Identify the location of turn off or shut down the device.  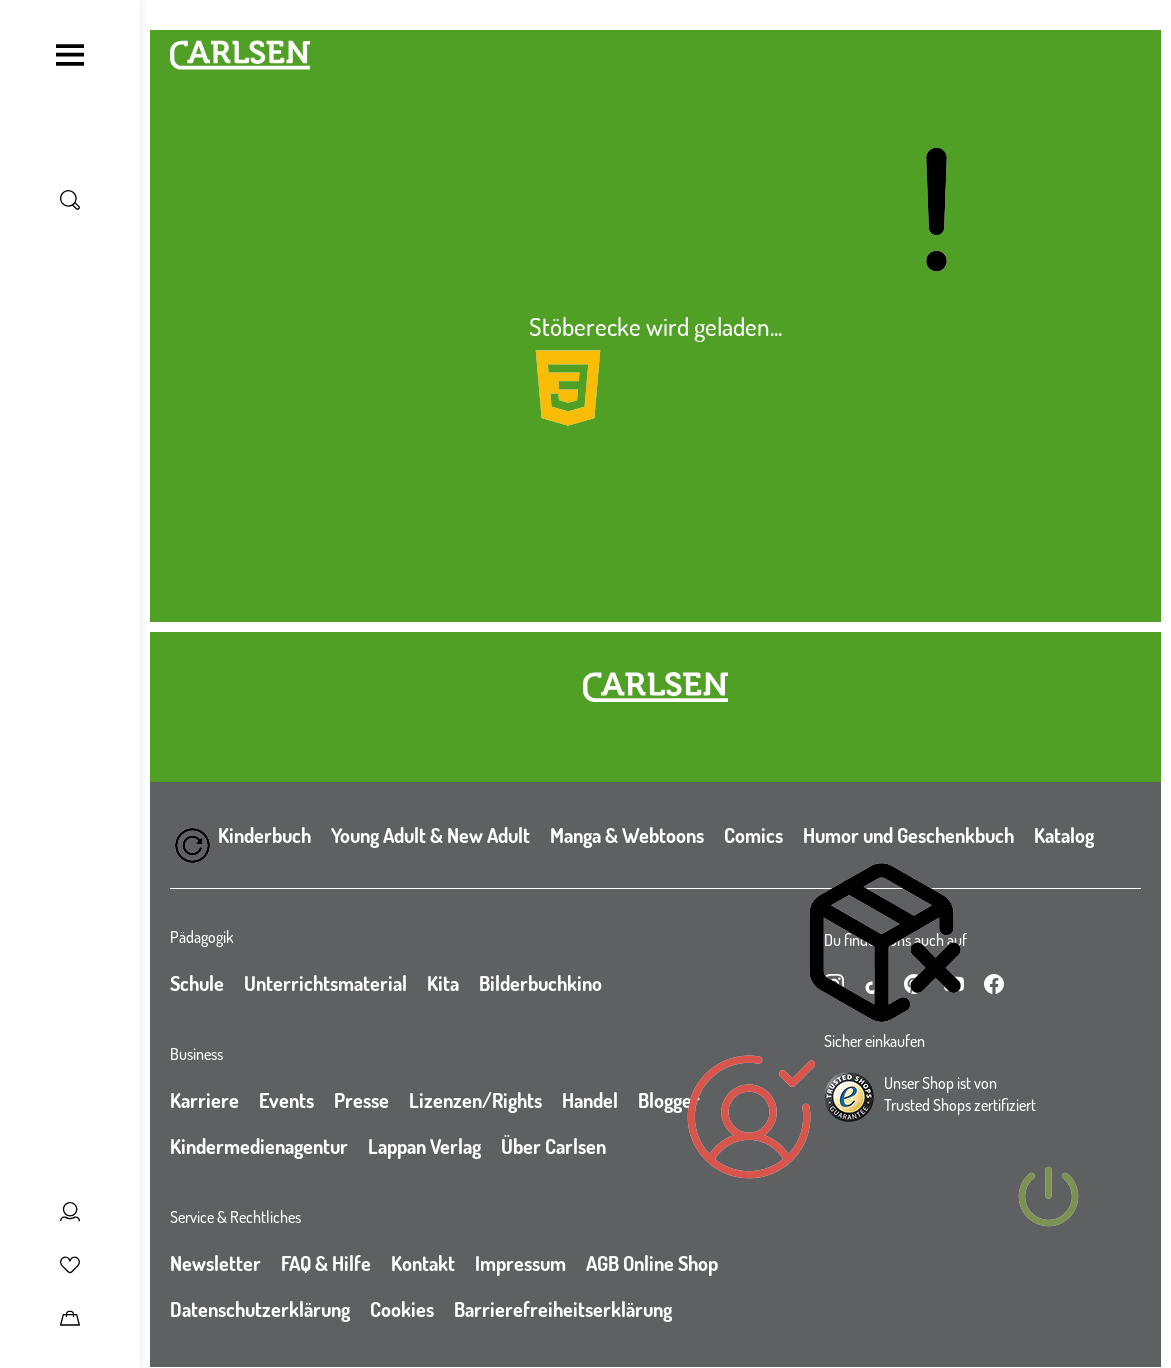
(1048, 1196).